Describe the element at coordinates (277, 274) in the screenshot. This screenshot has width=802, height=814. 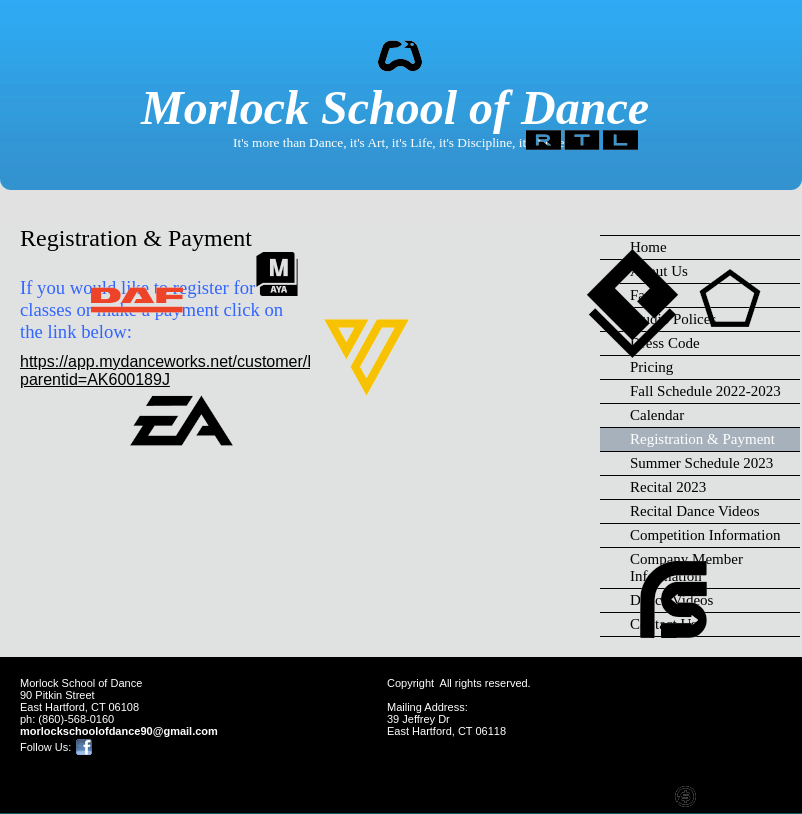
I see `open Autodesk Maya application` at that location.